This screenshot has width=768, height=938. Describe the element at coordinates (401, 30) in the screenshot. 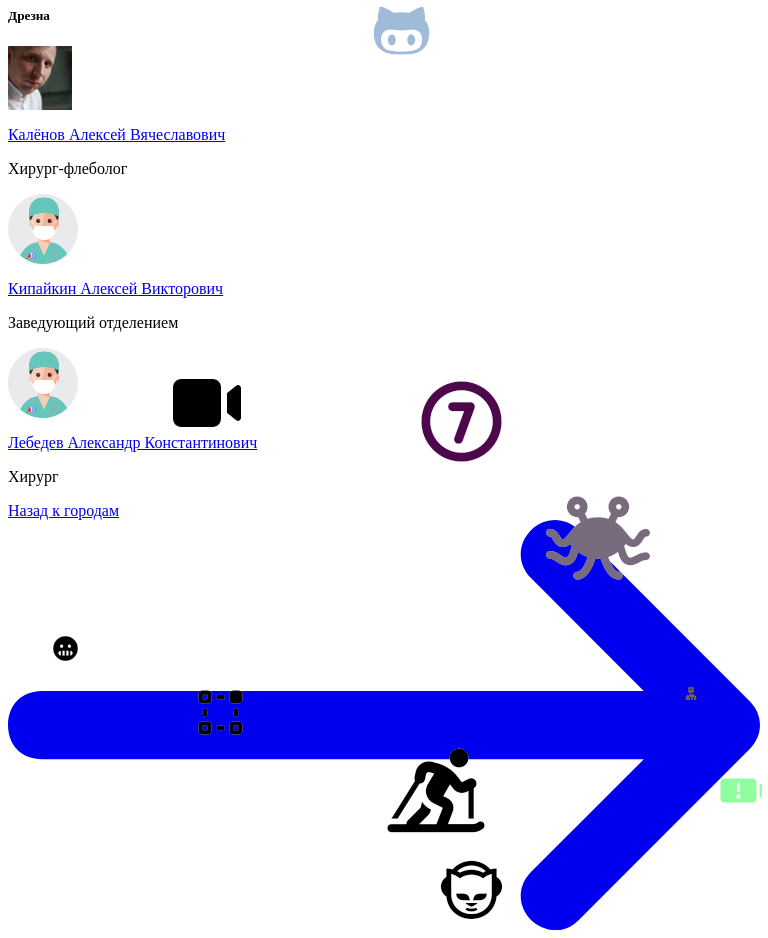

I see `view GitHub profile or repository` at that location.